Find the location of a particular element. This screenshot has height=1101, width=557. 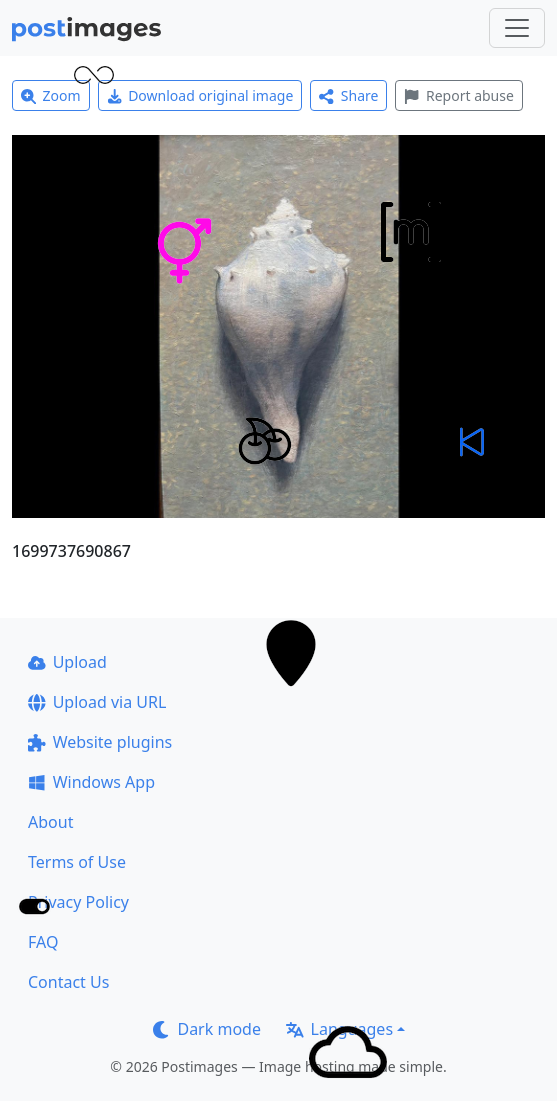

access cloud storage is located at coordinates (348, 1052).